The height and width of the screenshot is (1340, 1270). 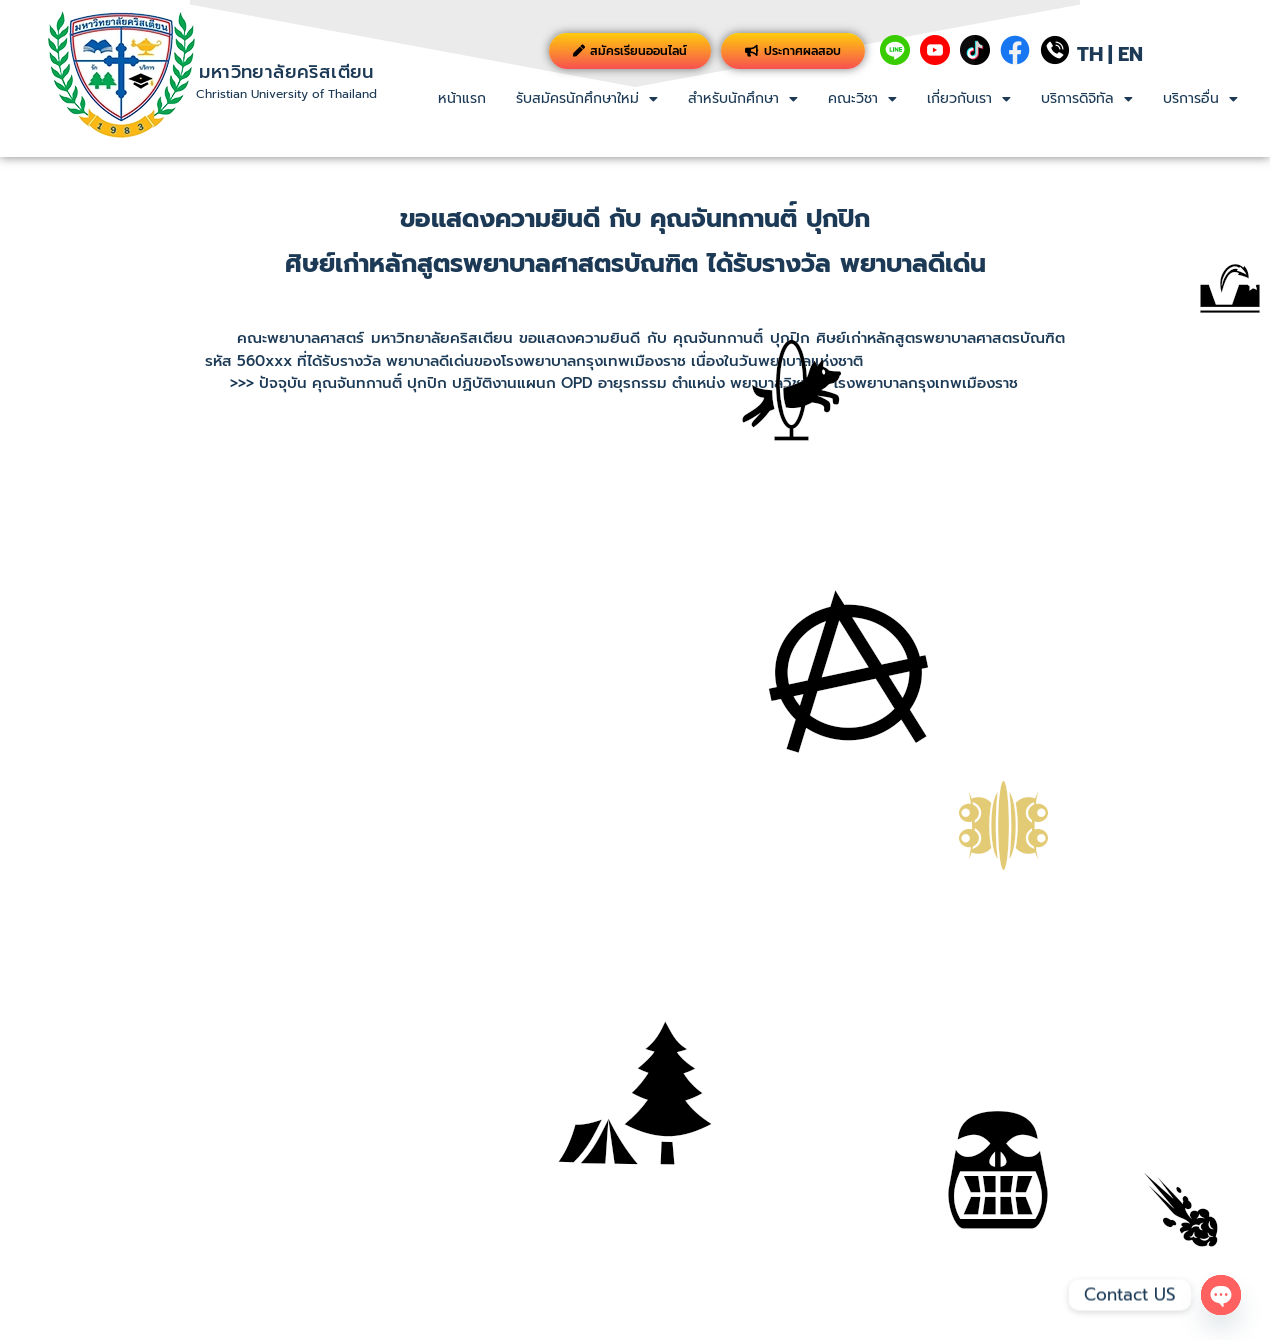 What do you see at coordinates (1180, 1209) in the screenshot?
I see `activate steam or vapor ability` at bounding box center [1180, 1209].